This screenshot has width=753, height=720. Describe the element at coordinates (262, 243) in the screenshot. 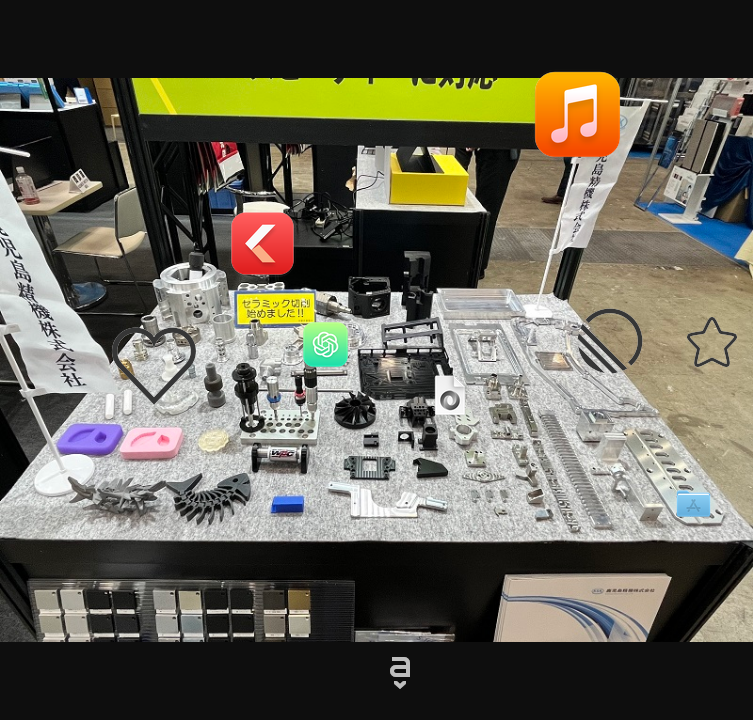

I see `open haguichi VPN network manager` at that location.